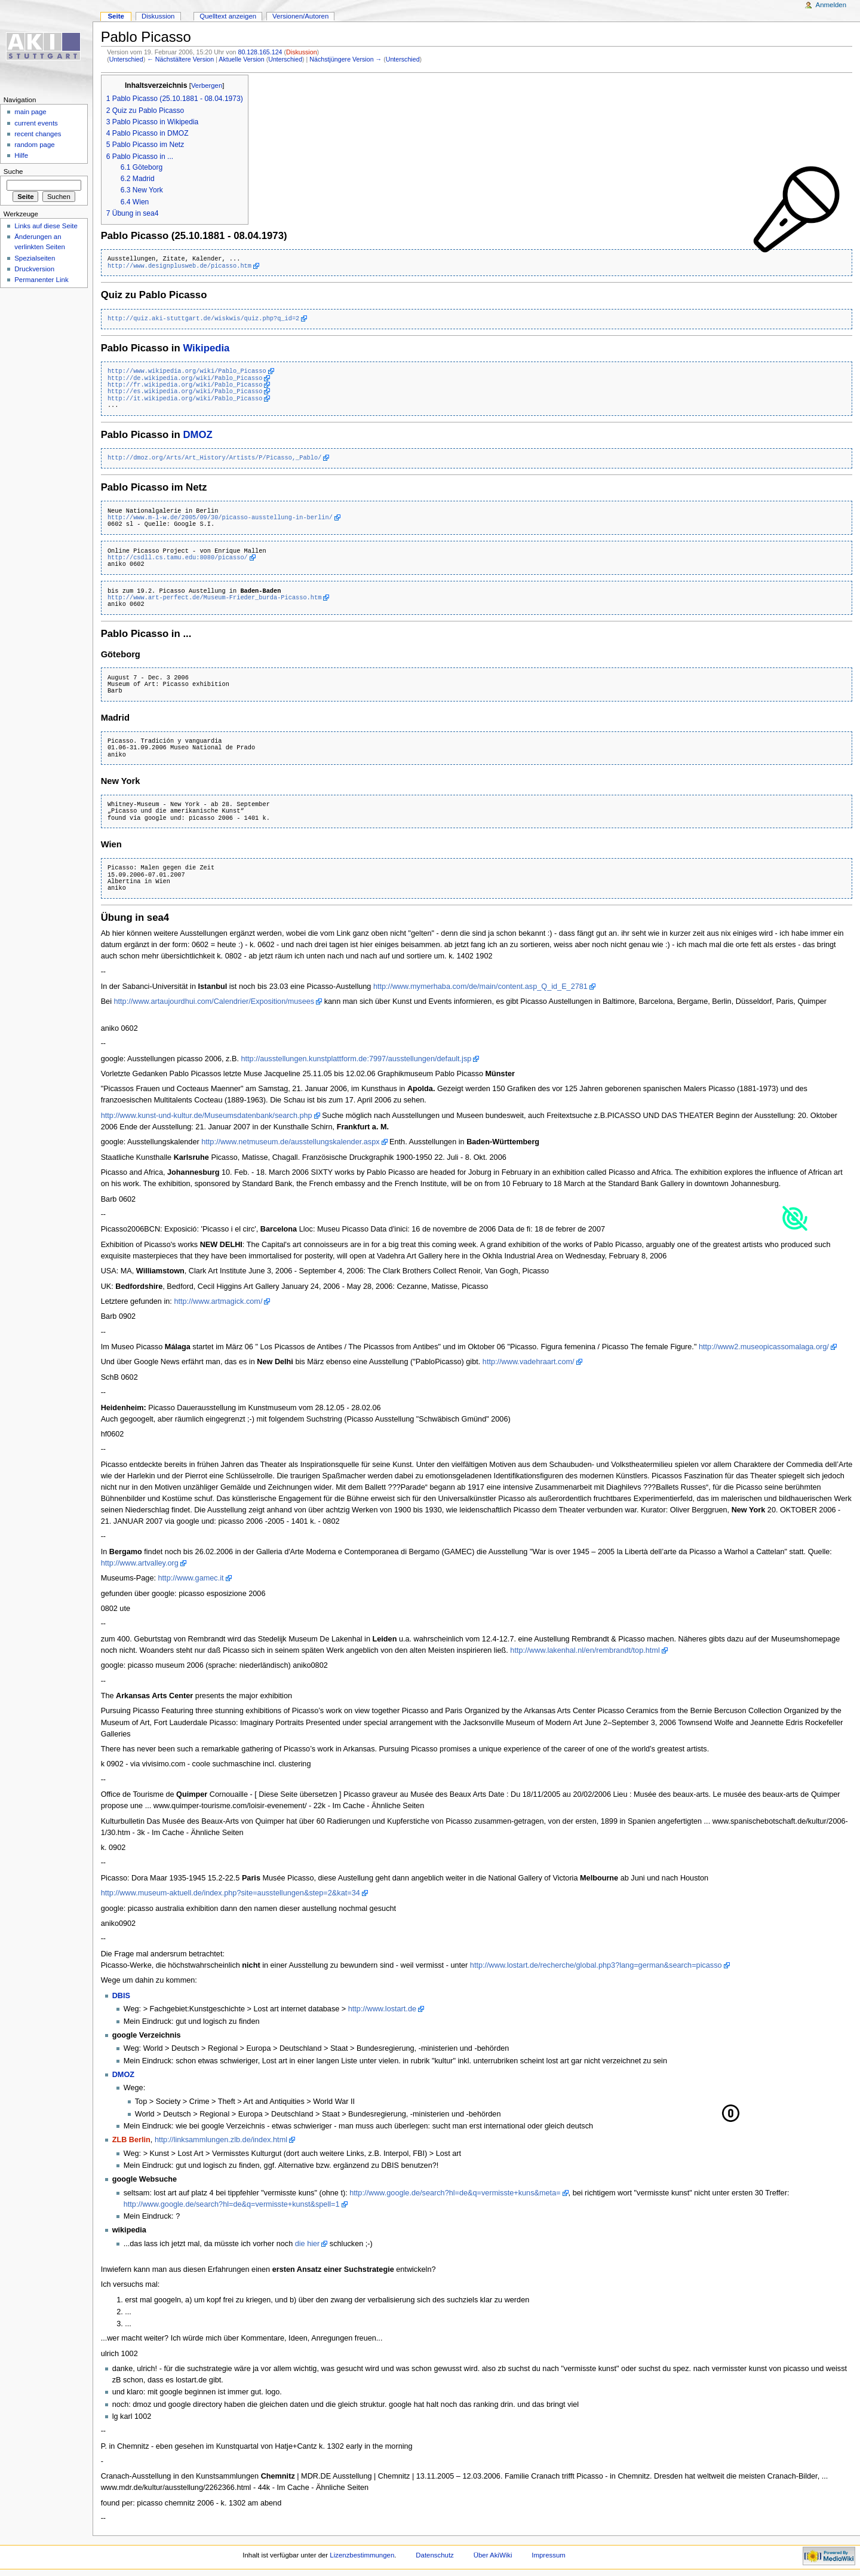 The width and height of the screenshot is (860, 2576). Describe the element at coordinates (730, 2113) in the screenshot. I see `indicates an "O" option or selection in a multiple choice interface` at that location.